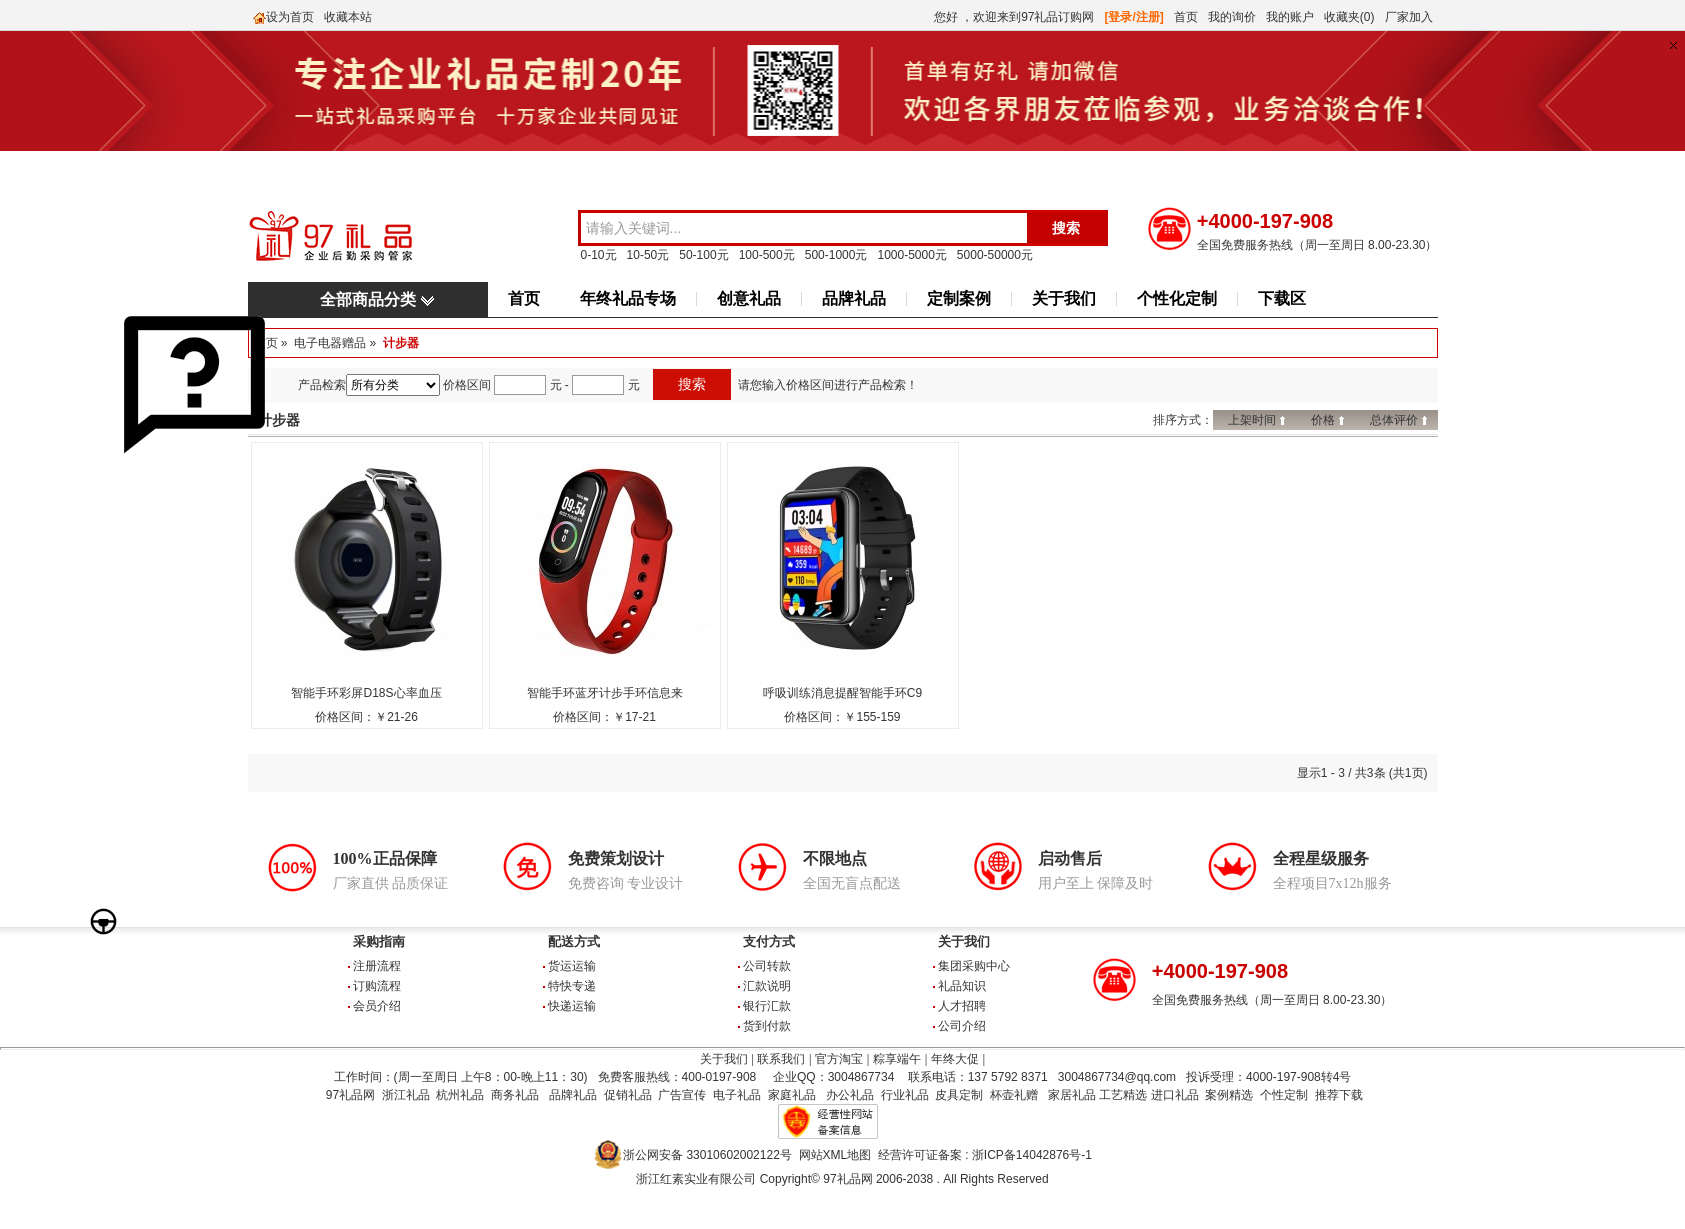 The height and width of the screenshot is (1229, 1685). I want to click on access driving or navigation mode, so click(103, 921).